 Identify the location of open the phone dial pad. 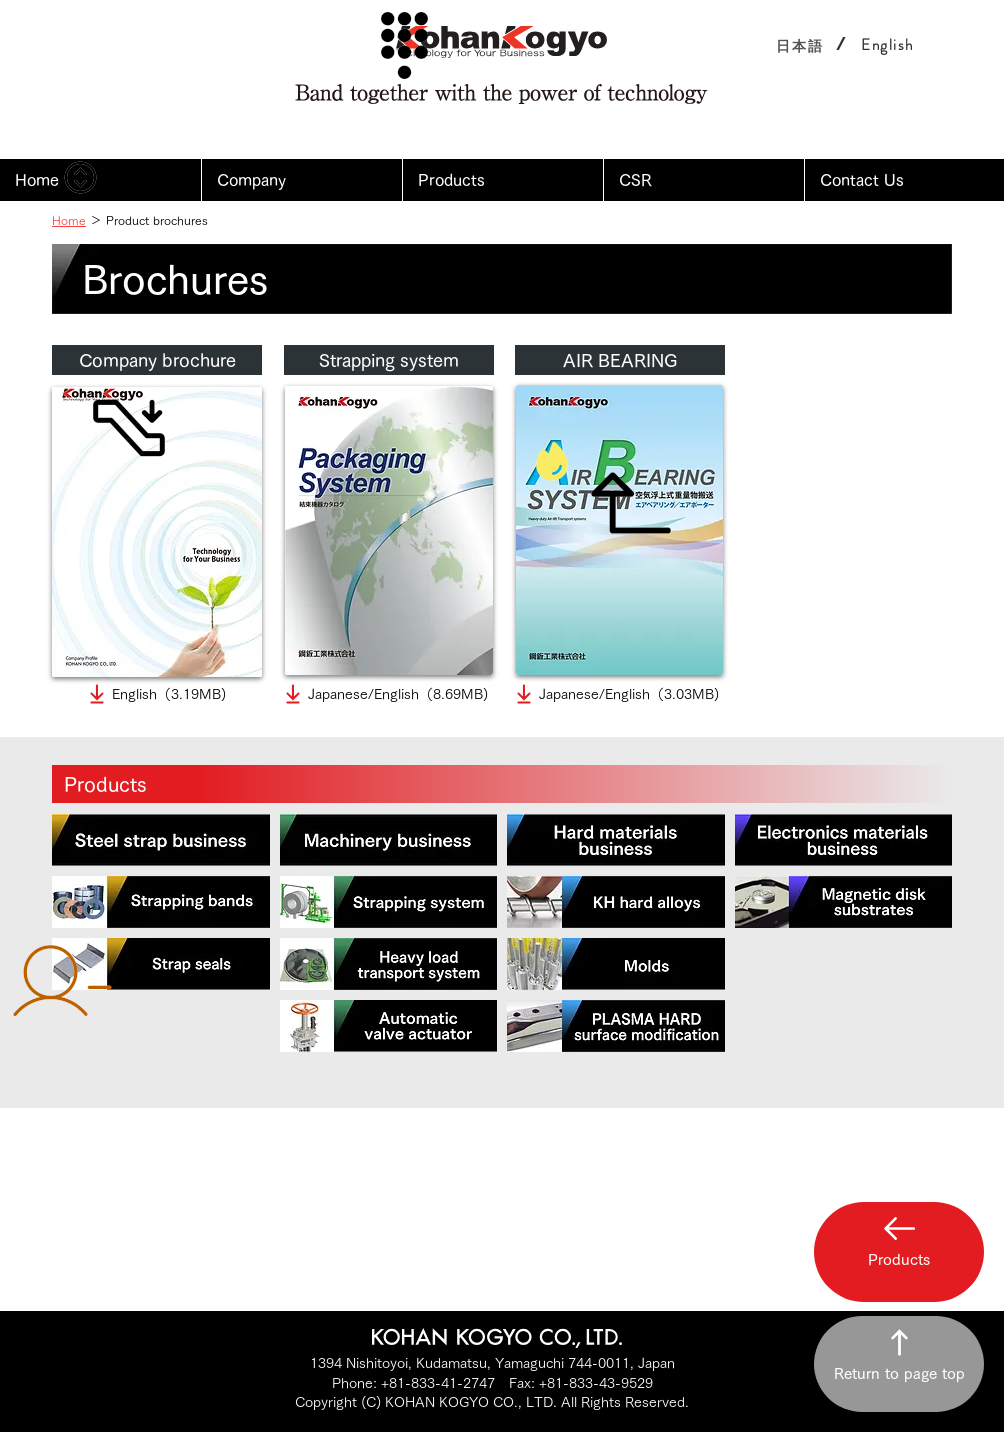
(404, 45).